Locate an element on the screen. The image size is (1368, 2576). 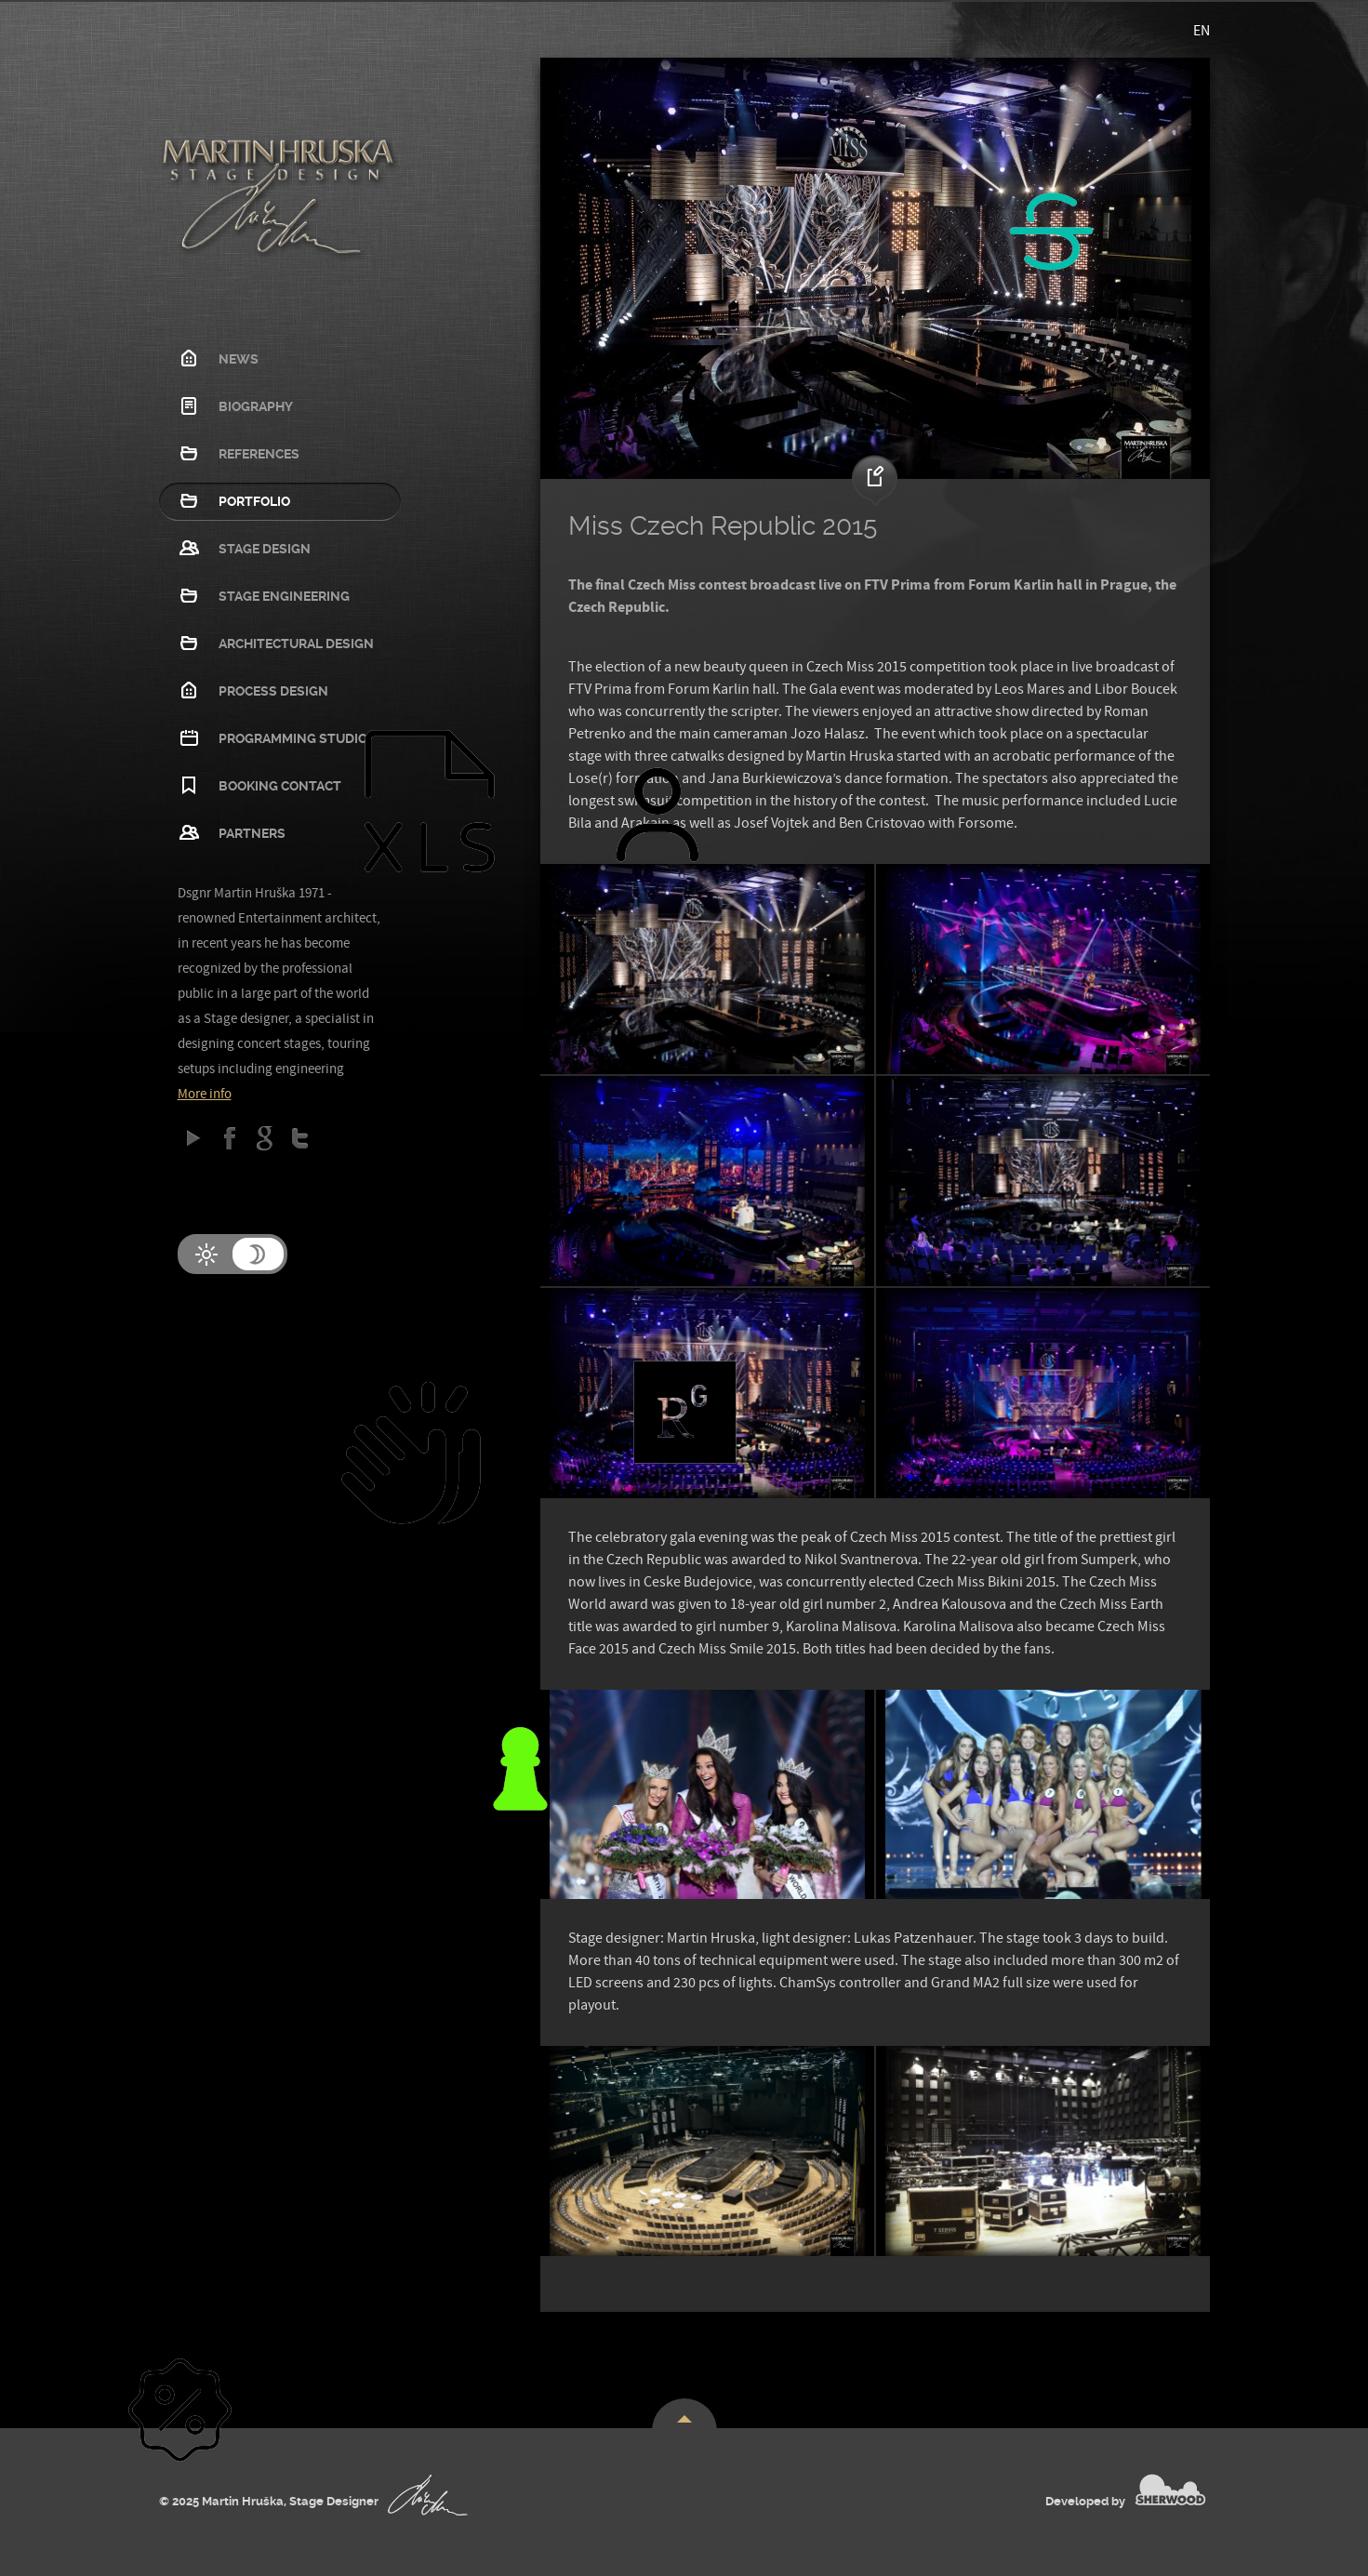
applaud or react with appreciation is located at coordinates (411, 1455).